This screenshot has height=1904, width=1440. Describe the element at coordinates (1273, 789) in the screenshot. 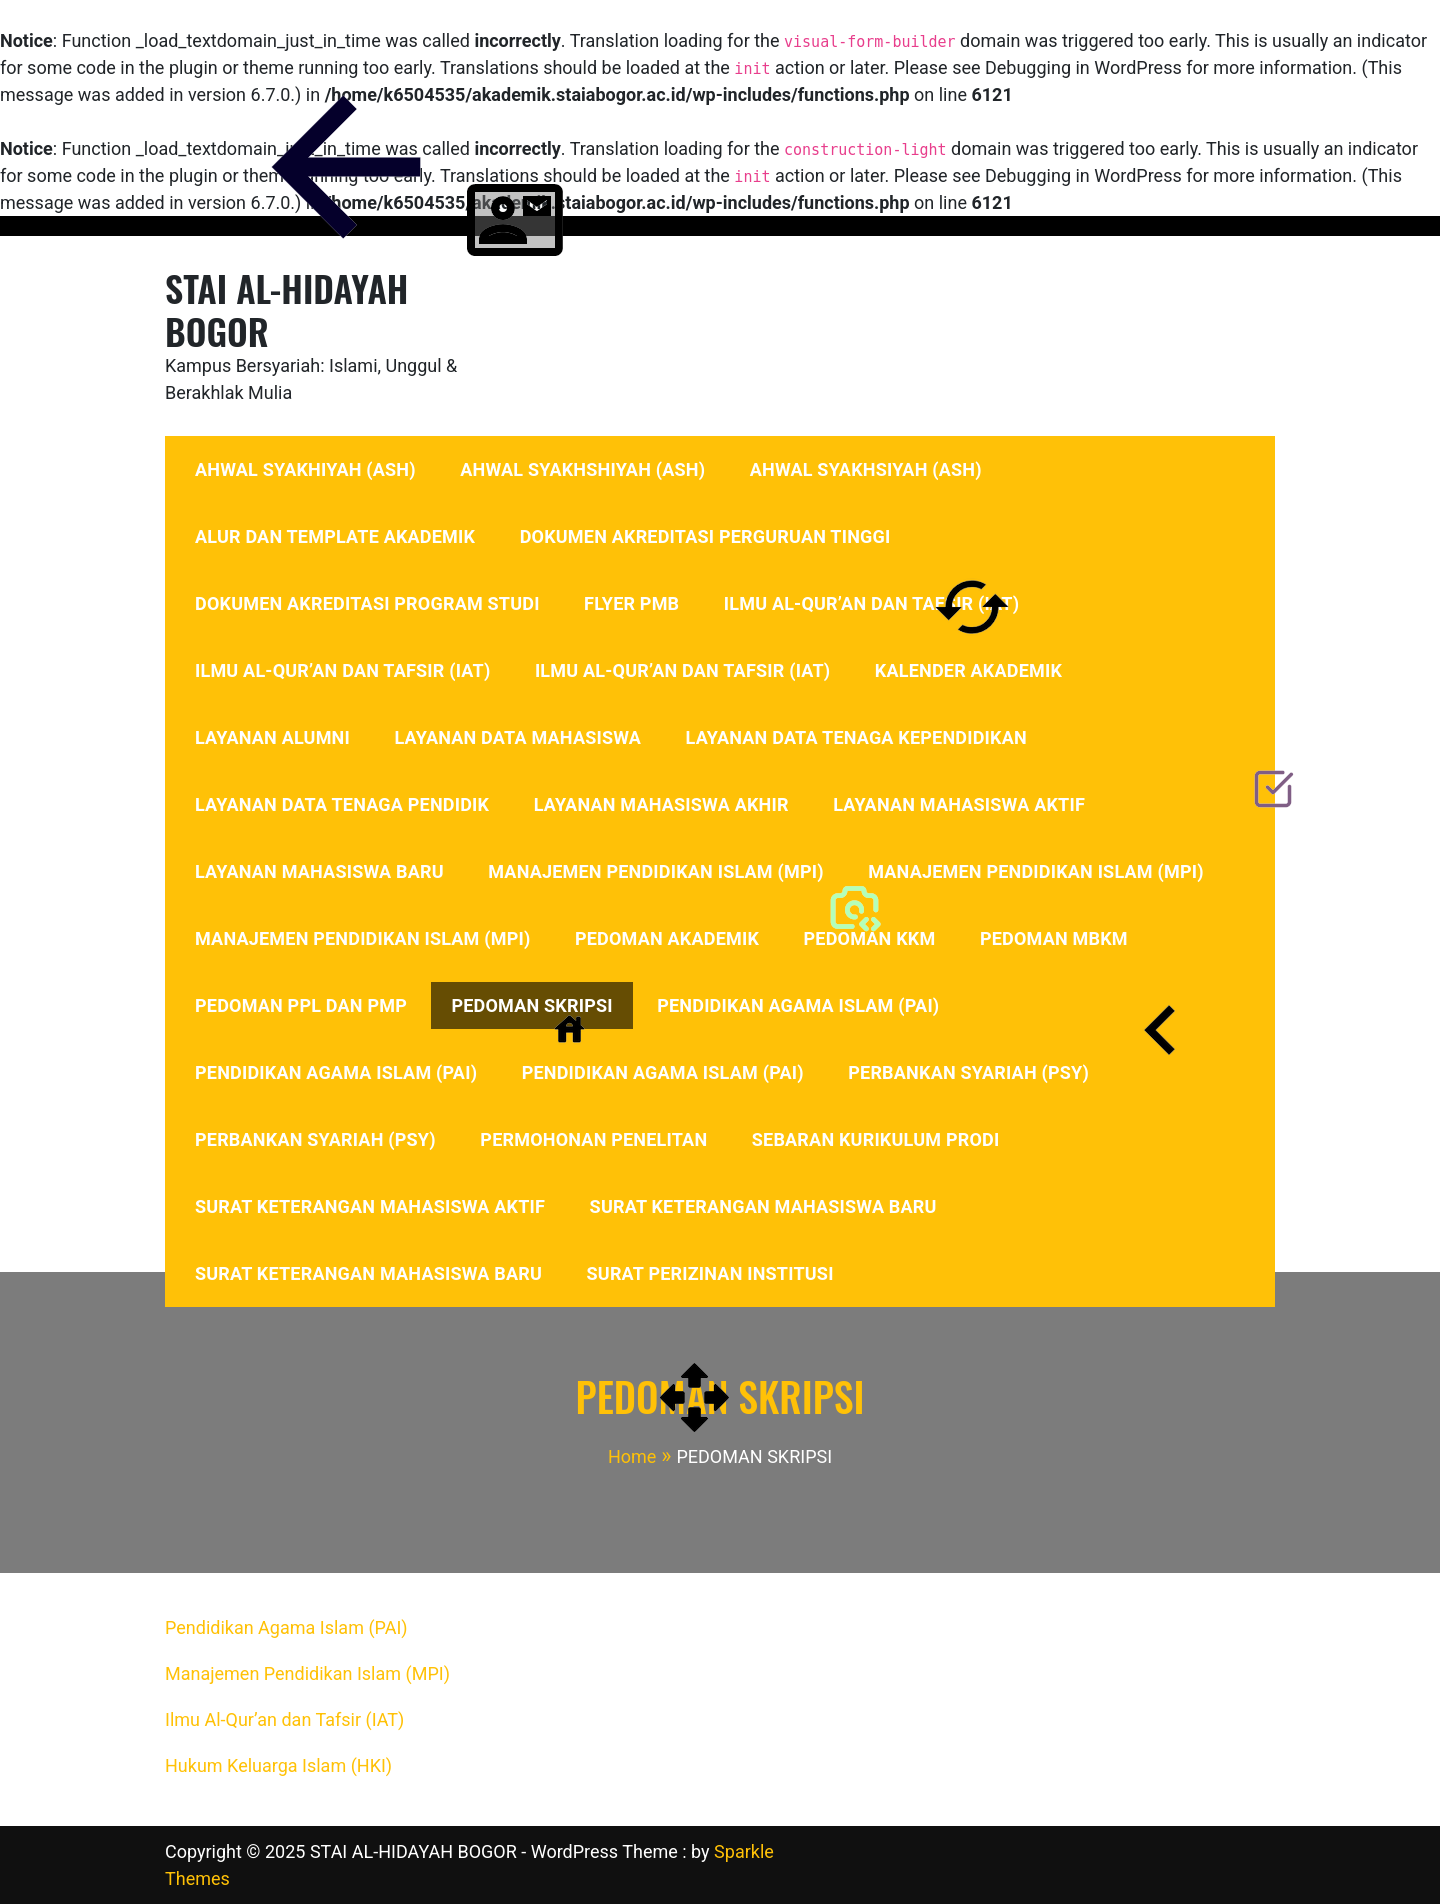

I see `mark task as complete` at that location.